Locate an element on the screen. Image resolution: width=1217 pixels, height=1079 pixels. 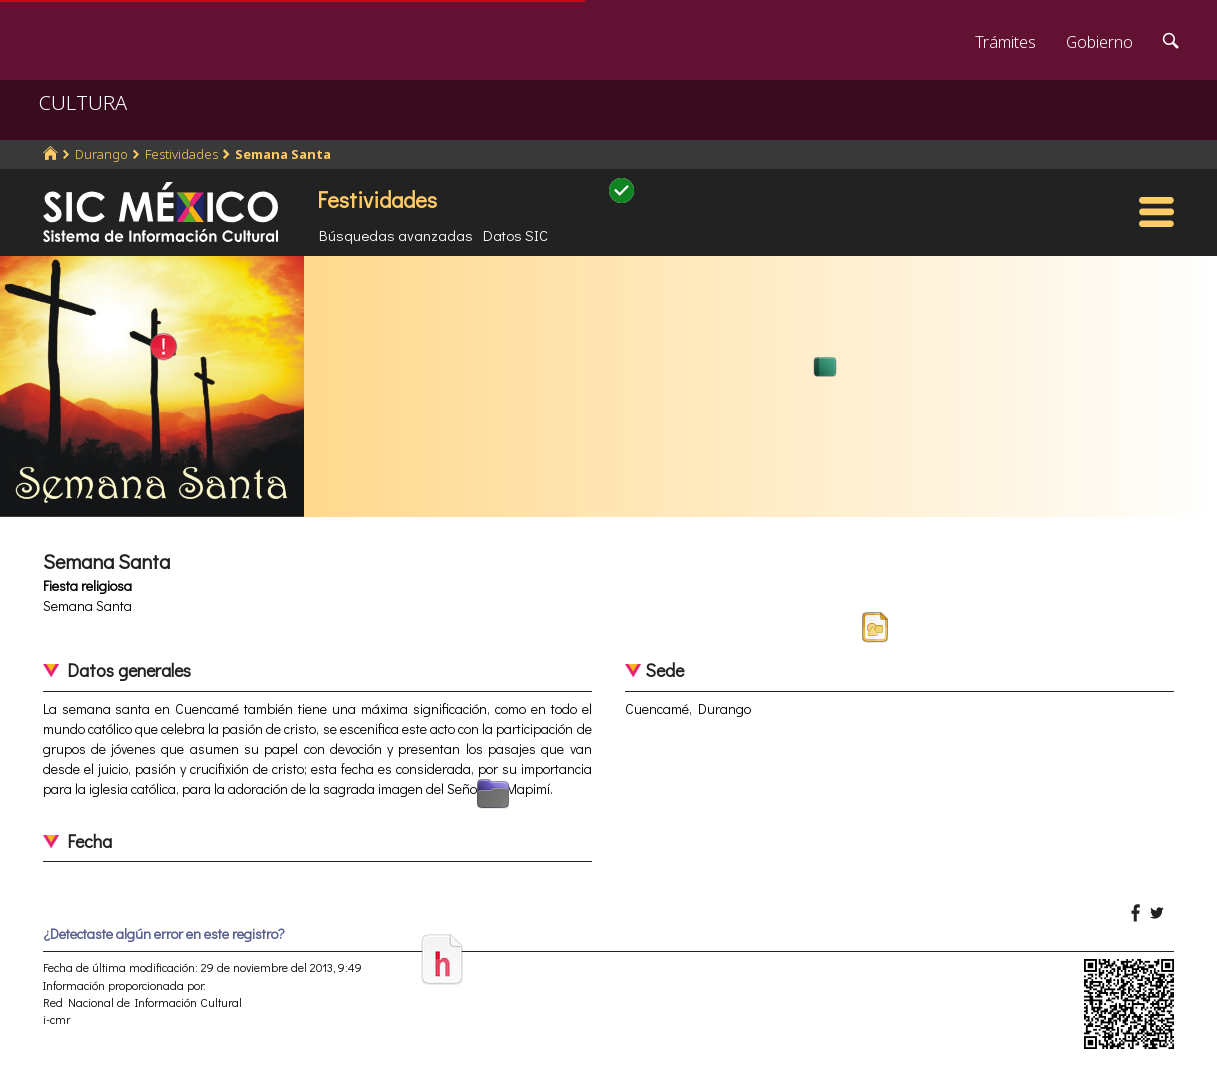
access your desktop folder is located at coordinates (825, 366).